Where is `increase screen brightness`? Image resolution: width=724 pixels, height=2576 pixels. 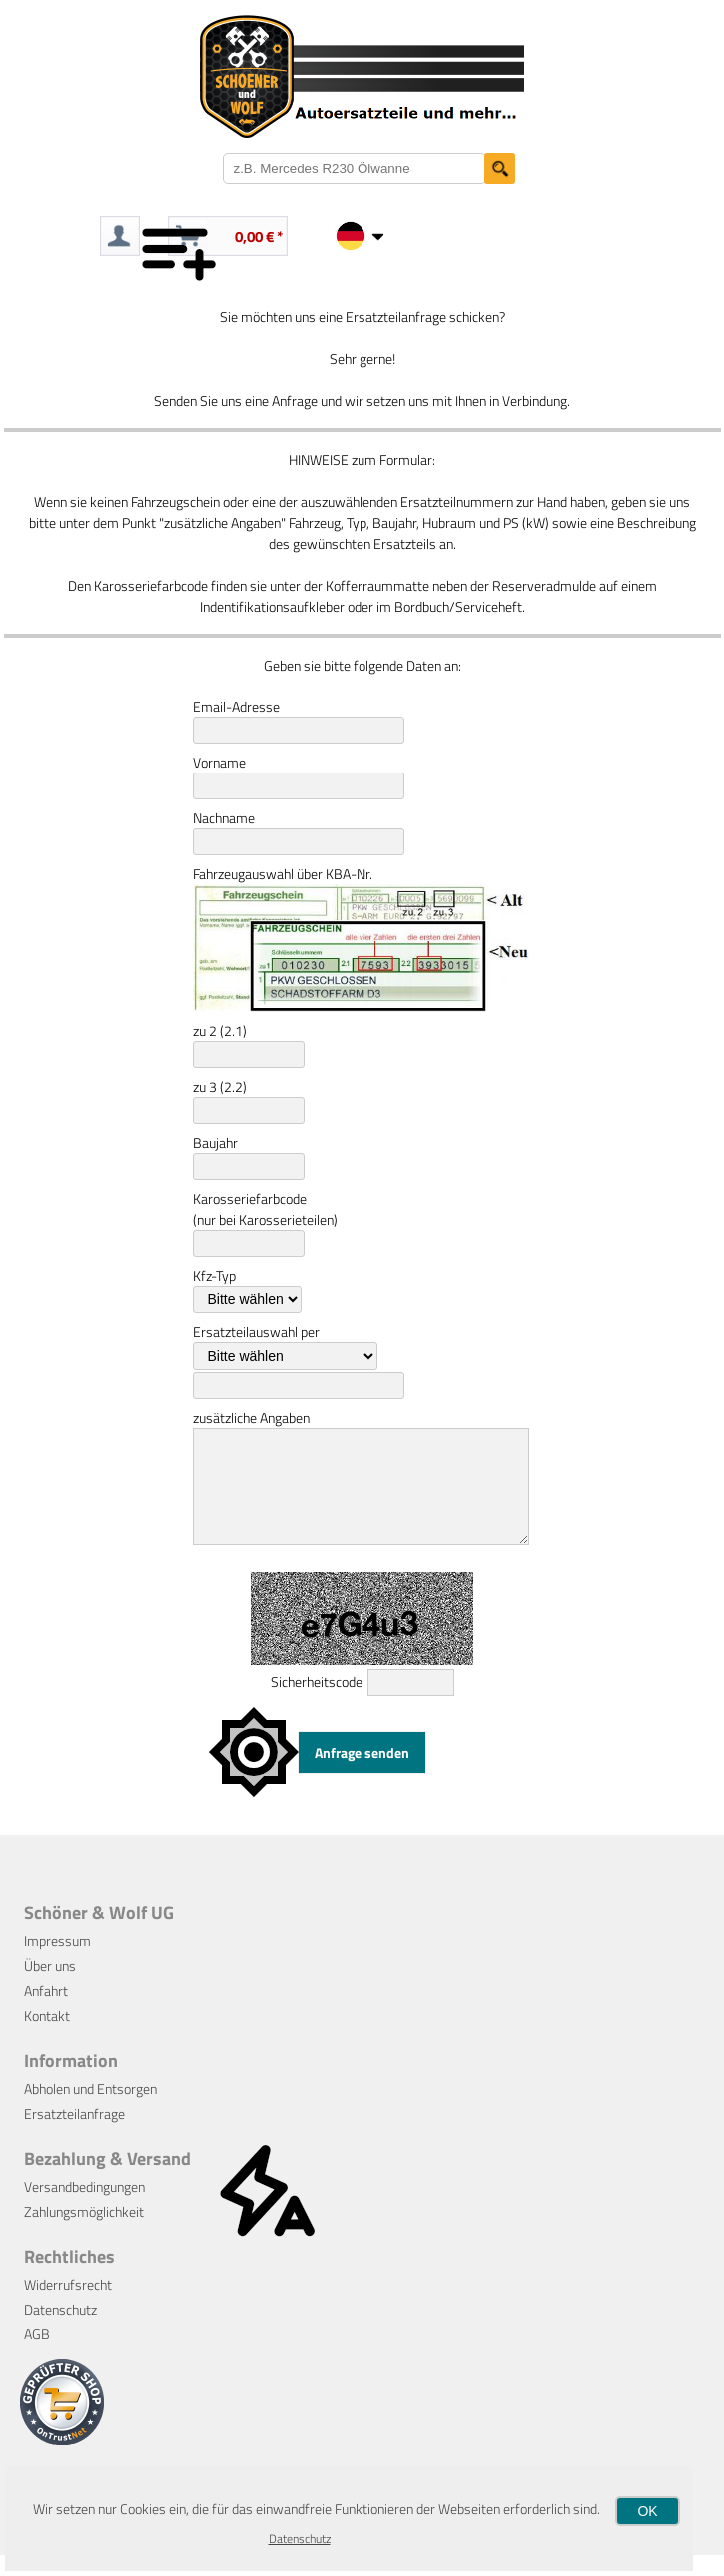
increase screen brightness is located at coordinates (254, 1752).